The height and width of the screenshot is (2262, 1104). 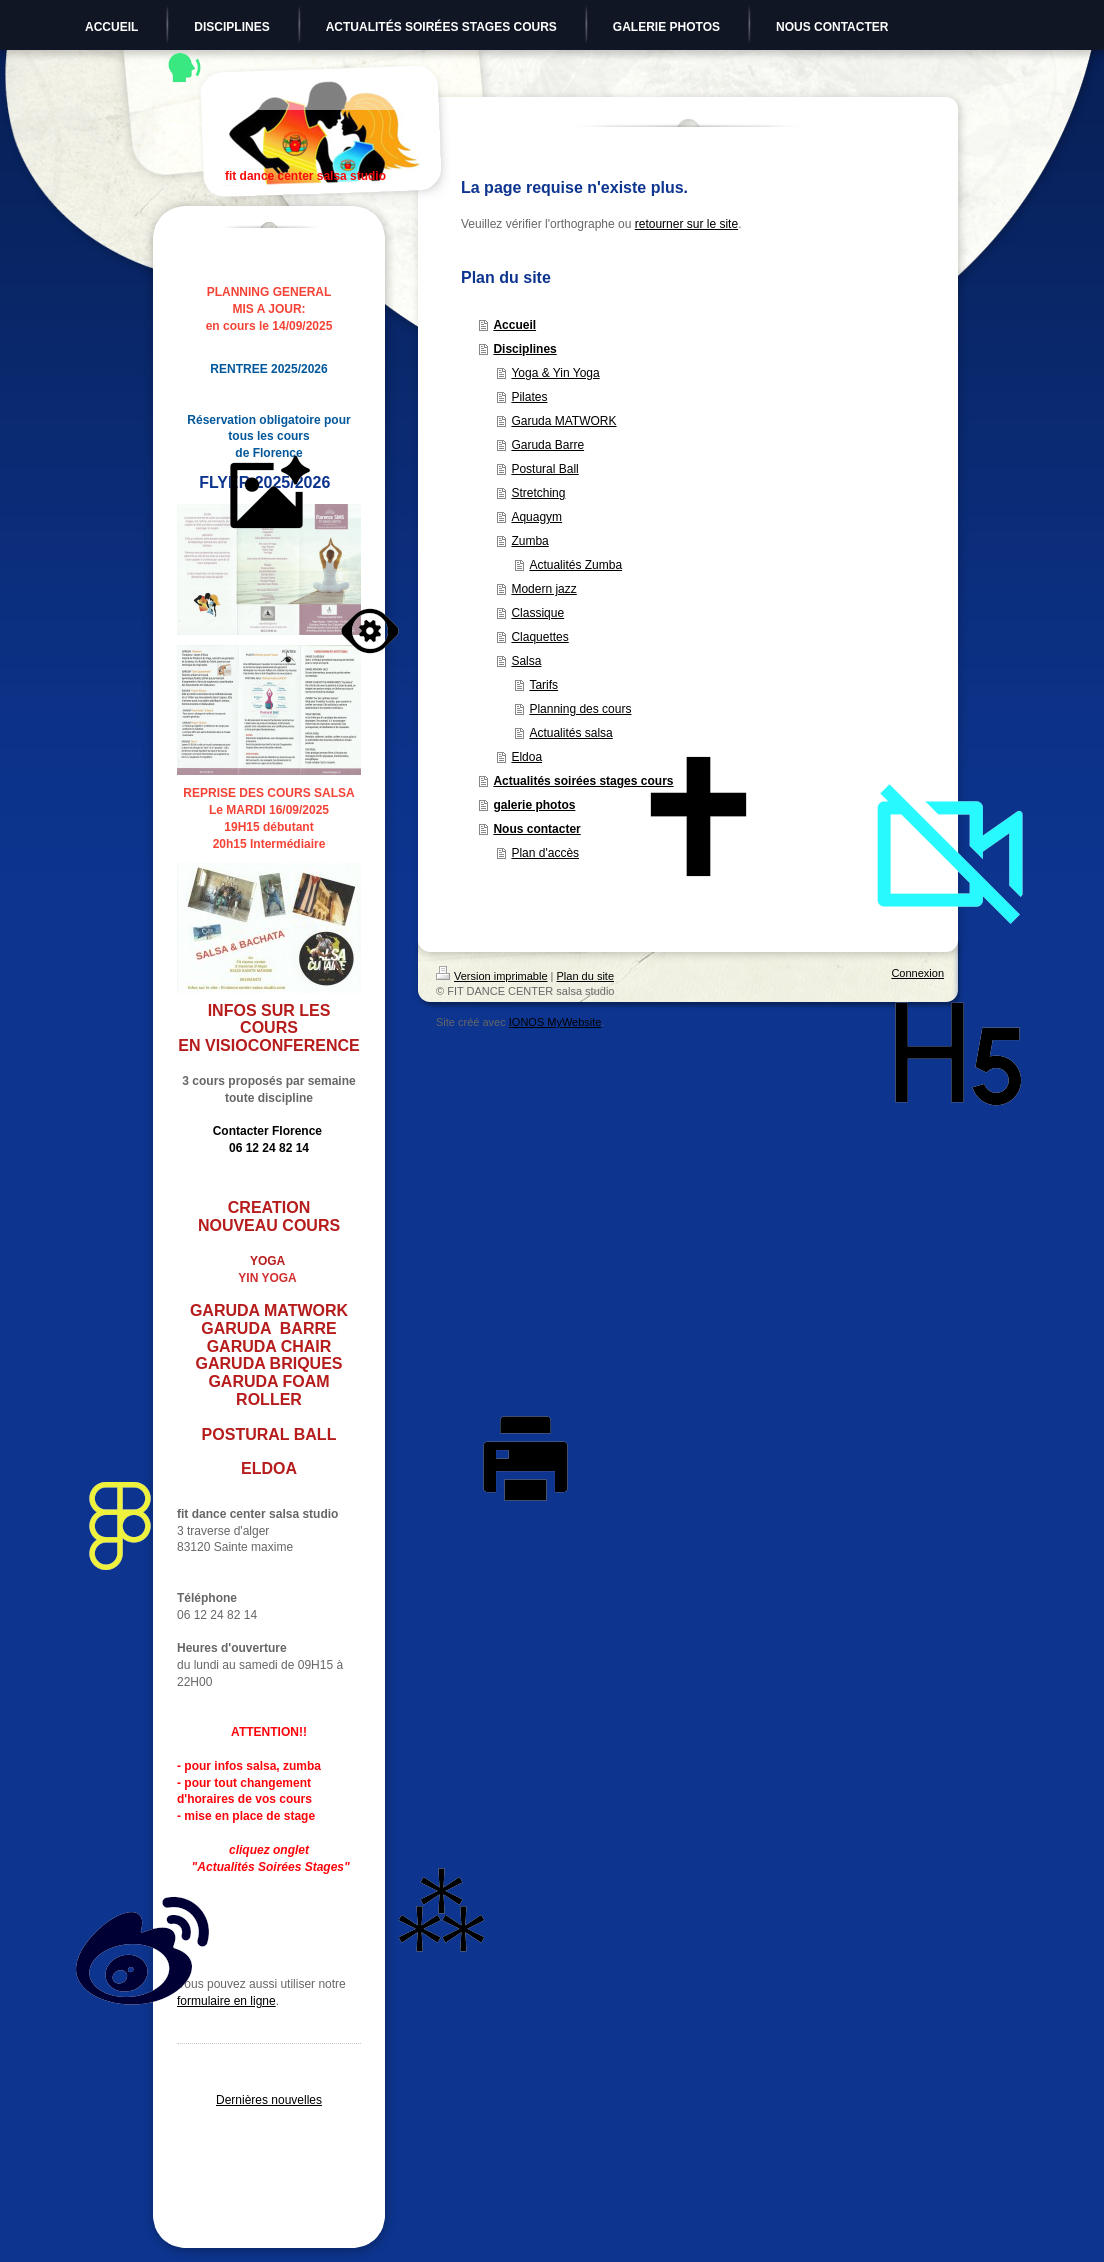 What do you see at coordinates (441, 1911) in the screenshot?
I see `connect to the fediverse` at bounding box center [441, 1911].